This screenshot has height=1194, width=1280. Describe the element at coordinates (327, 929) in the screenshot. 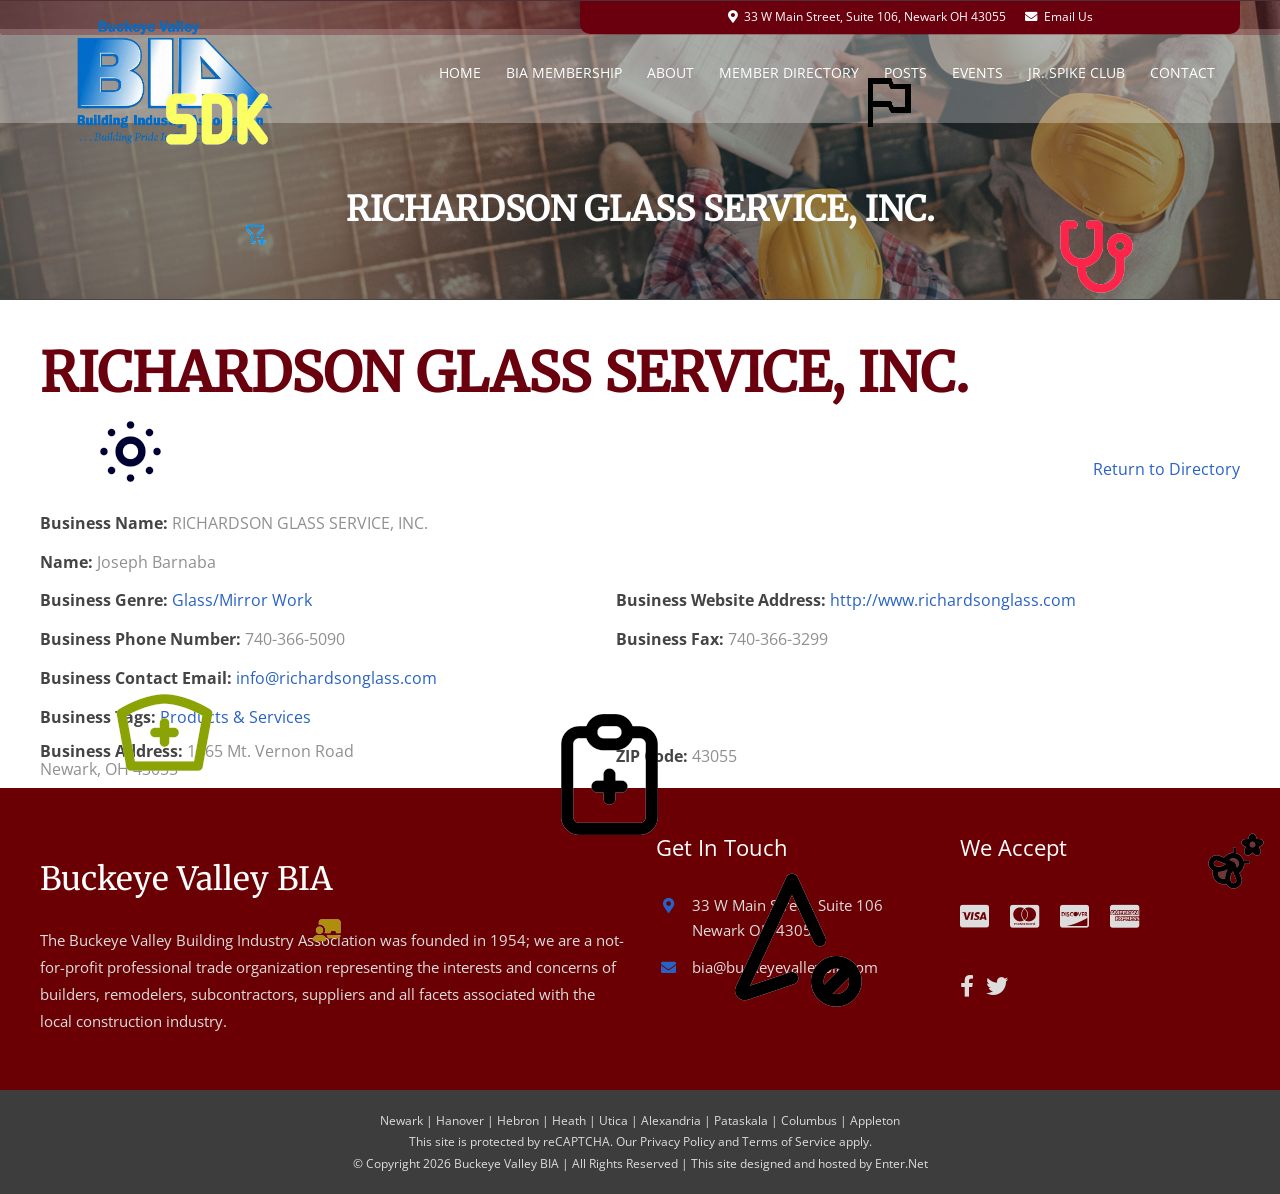

I see `access teaching or presentation tools` at that location.